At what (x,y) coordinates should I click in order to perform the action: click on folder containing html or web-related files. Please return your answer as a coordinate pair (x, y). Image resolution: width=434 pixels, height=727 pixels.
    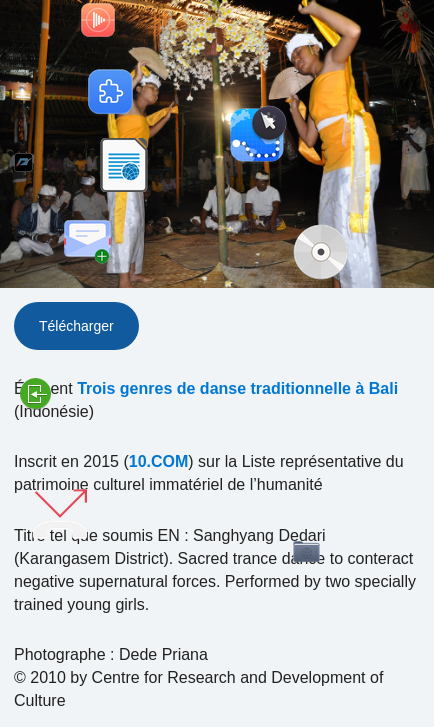
    Looking at the image, I should click on (306, 551).